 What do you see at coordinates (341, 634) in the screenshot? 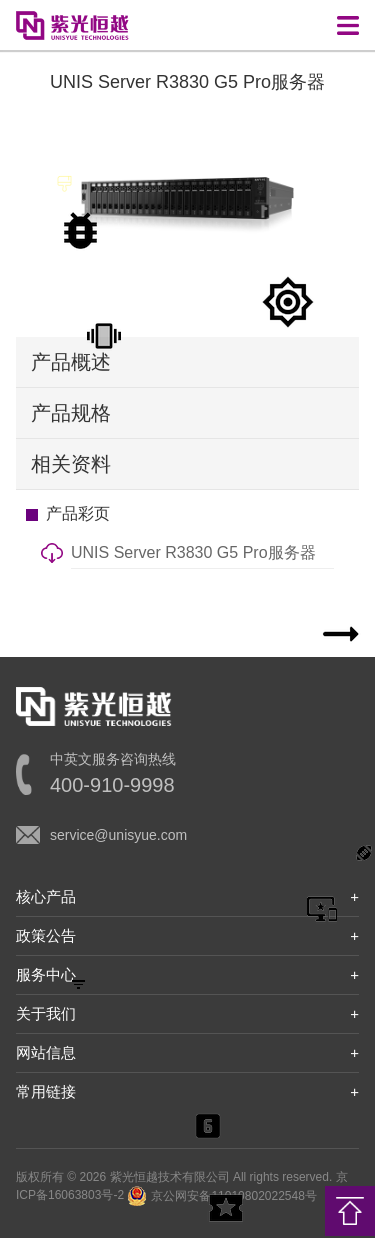
I see `navigate to the next item or screen` at bounding box center [341, 634].